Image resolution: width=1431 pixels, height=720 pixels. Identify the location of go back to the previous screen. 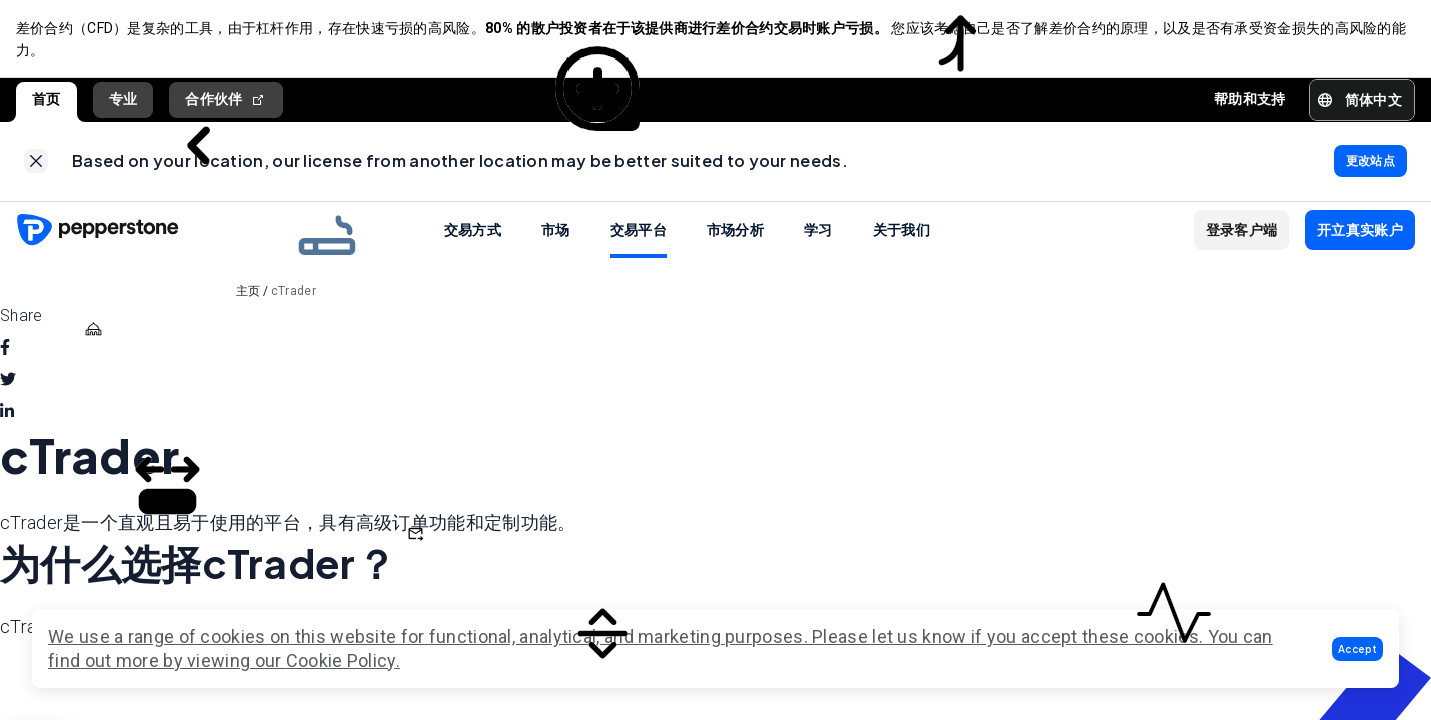
(200, 145).